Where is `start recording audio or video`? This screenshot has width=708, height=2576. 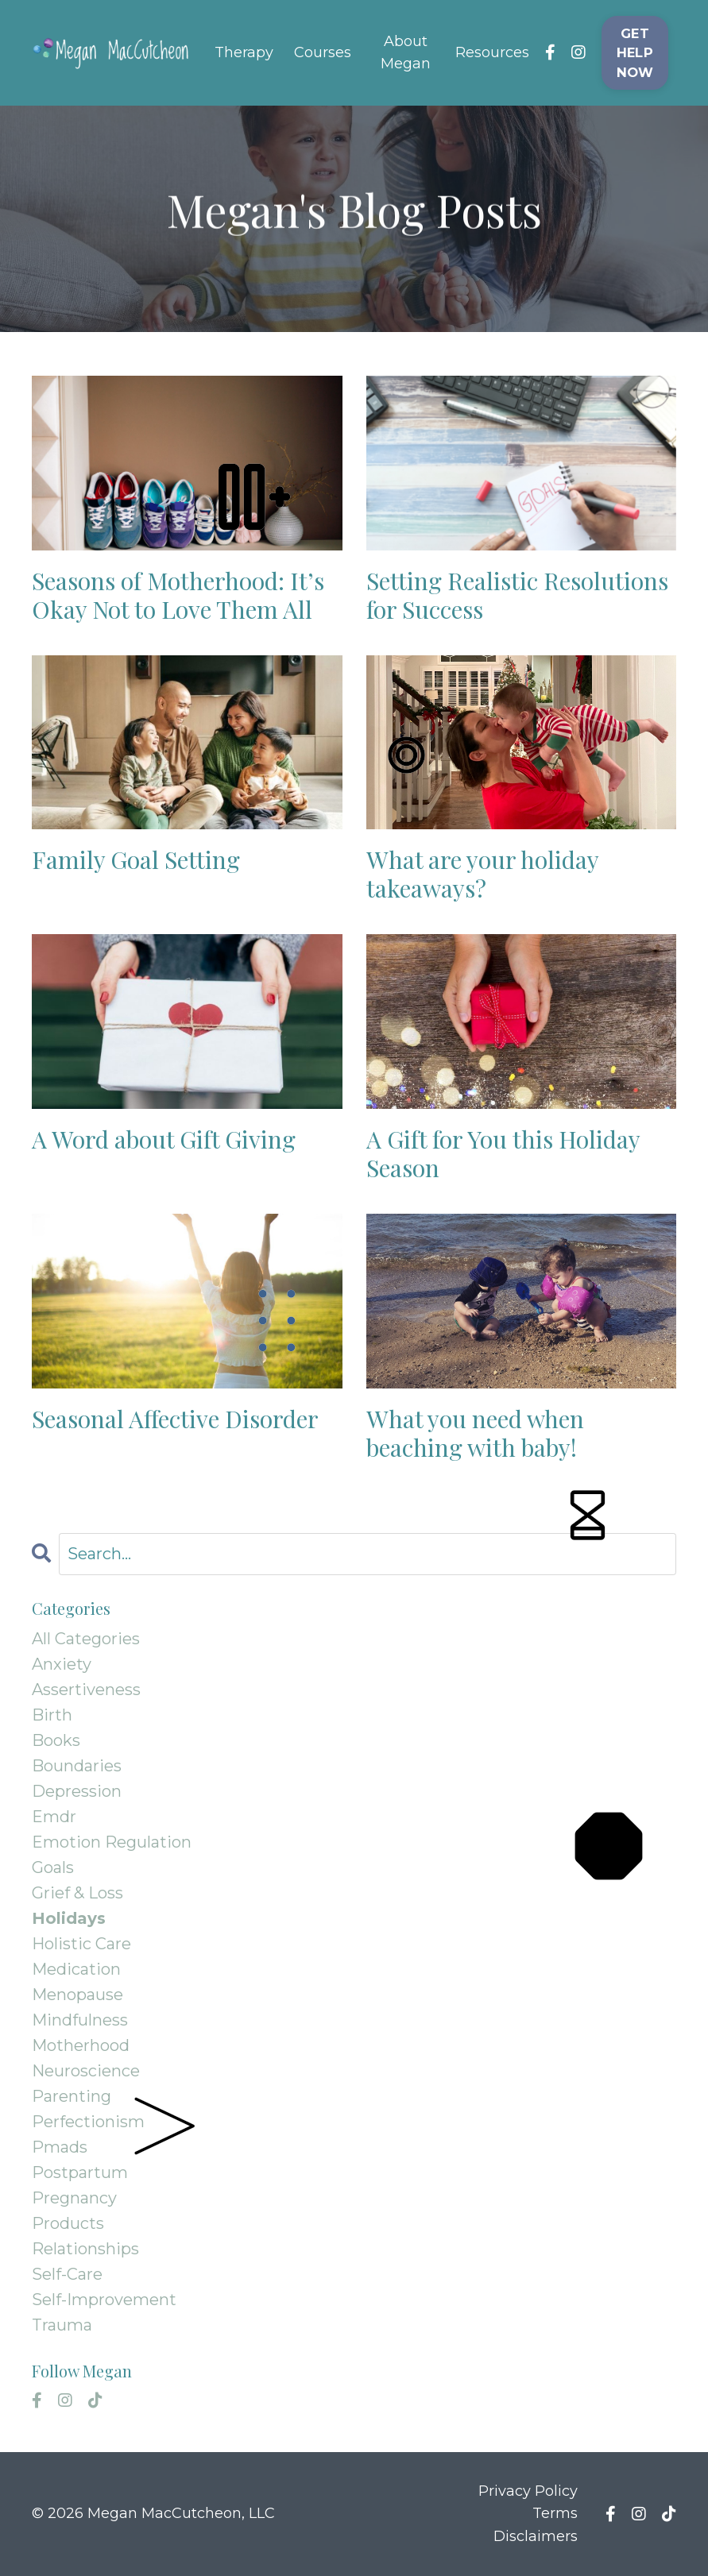
start recording audio or video is located at coordinates (406, 755).